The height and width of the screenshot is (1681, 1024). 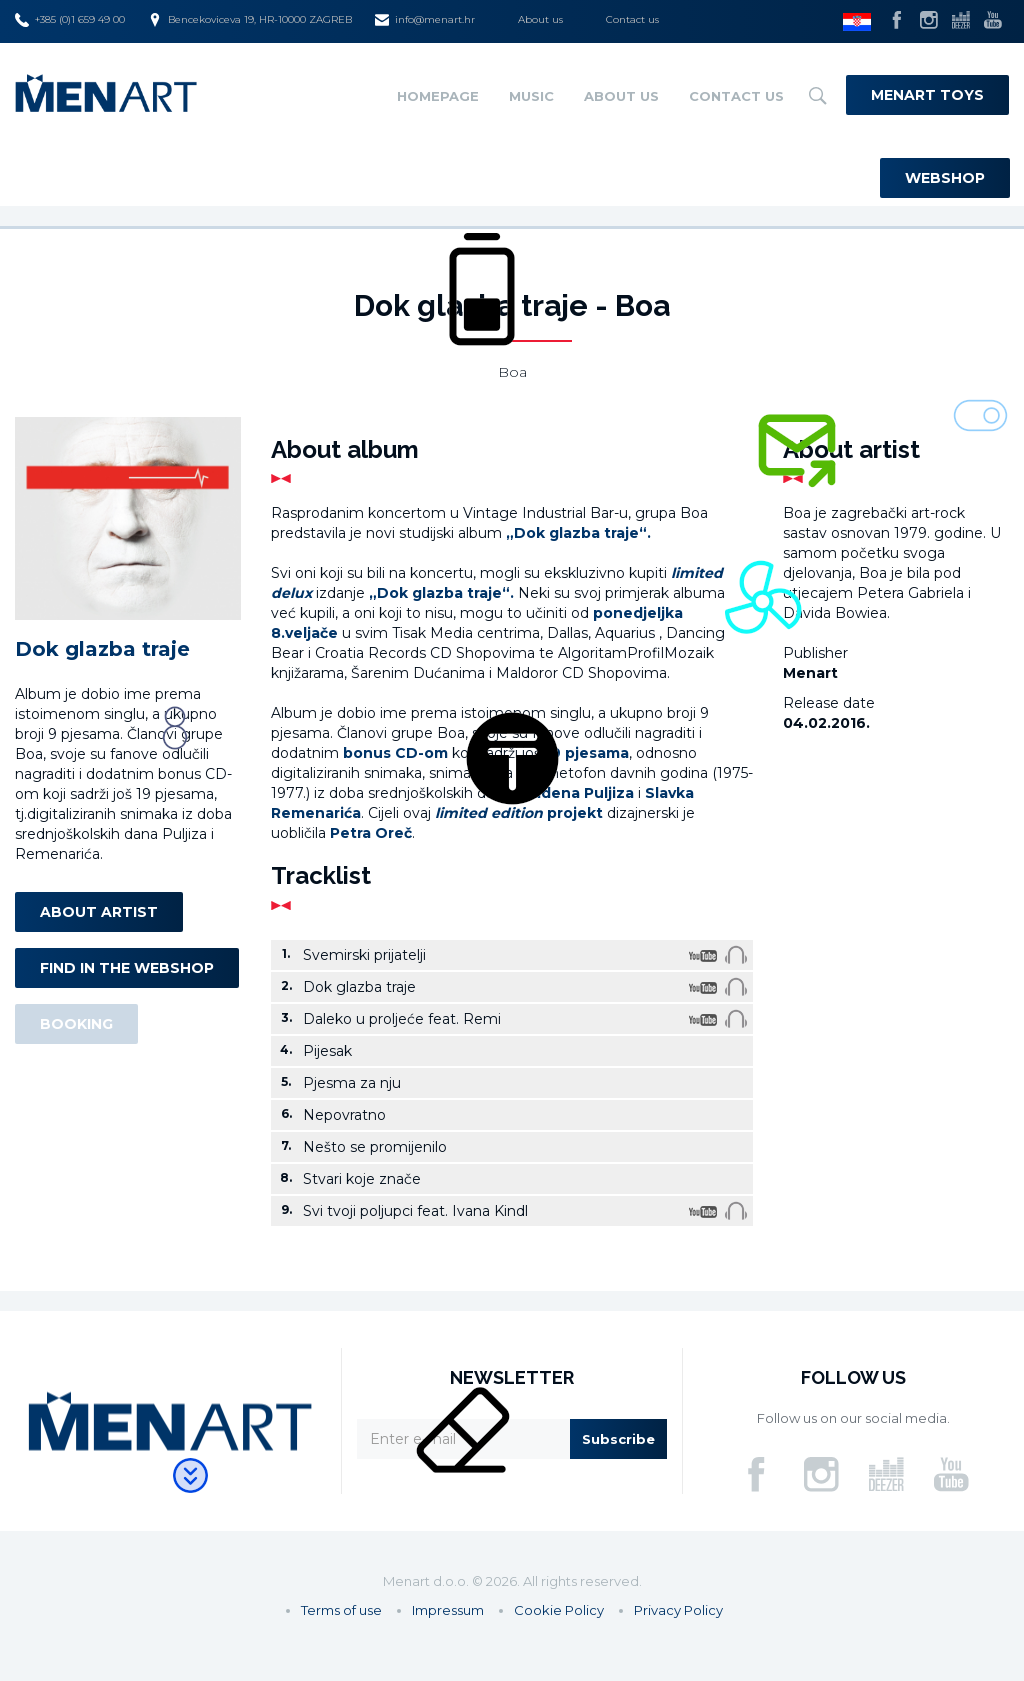 I want to click on indicates medium battery level, so click(x=482, y=291).